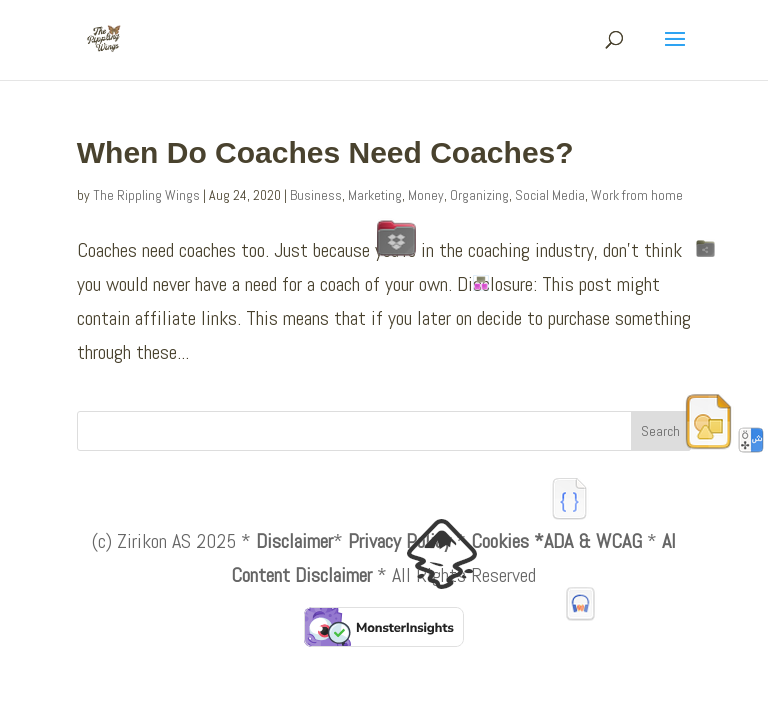 This screenshot has height=720, width=768. I want to click on open inkscape vector graphics editor, so click(442, 554).